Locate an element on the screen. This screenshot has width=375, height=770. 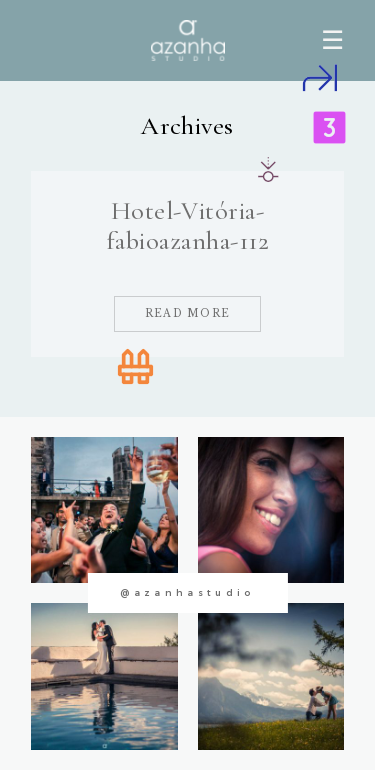
select option three from a numbered list is located at coordinates (329, 127).